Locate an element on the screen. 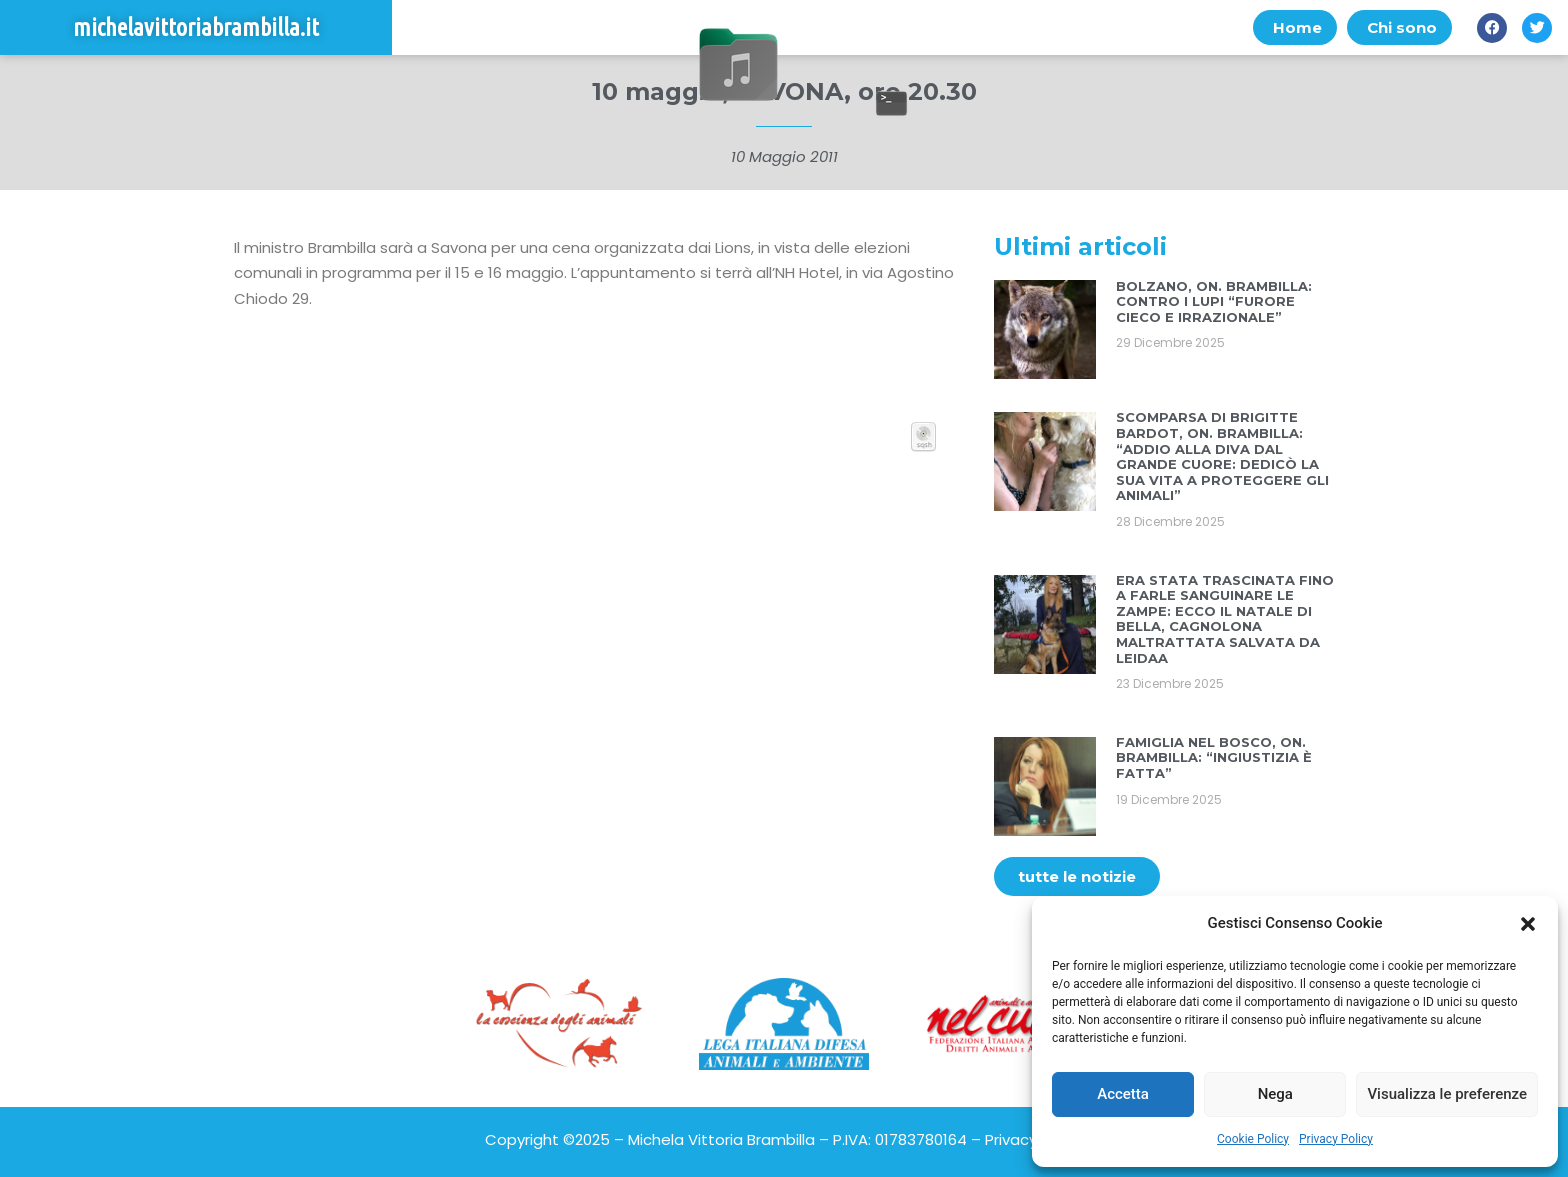 The height and width of the screenshot is (1177, 1568). open your music folder is located at coordinates (738, 64).